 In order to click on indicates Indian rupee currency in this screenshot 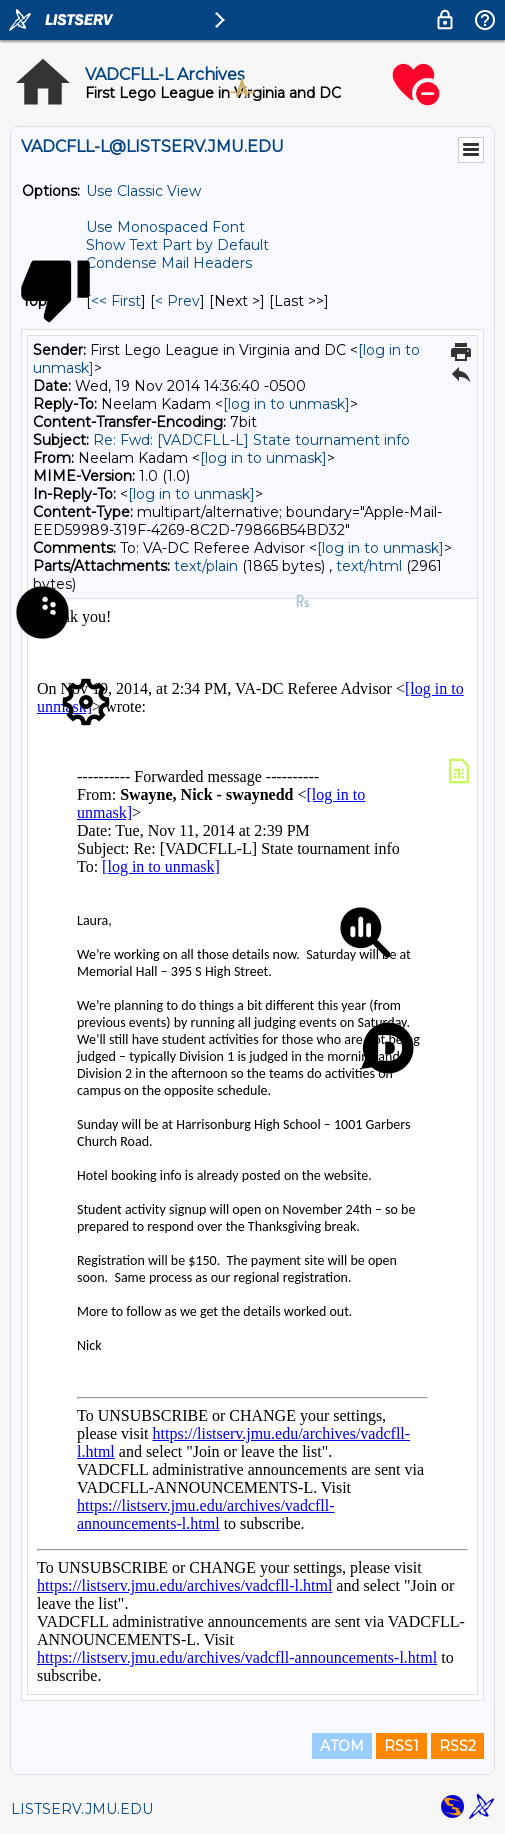, I will do `click(303, 601)`.